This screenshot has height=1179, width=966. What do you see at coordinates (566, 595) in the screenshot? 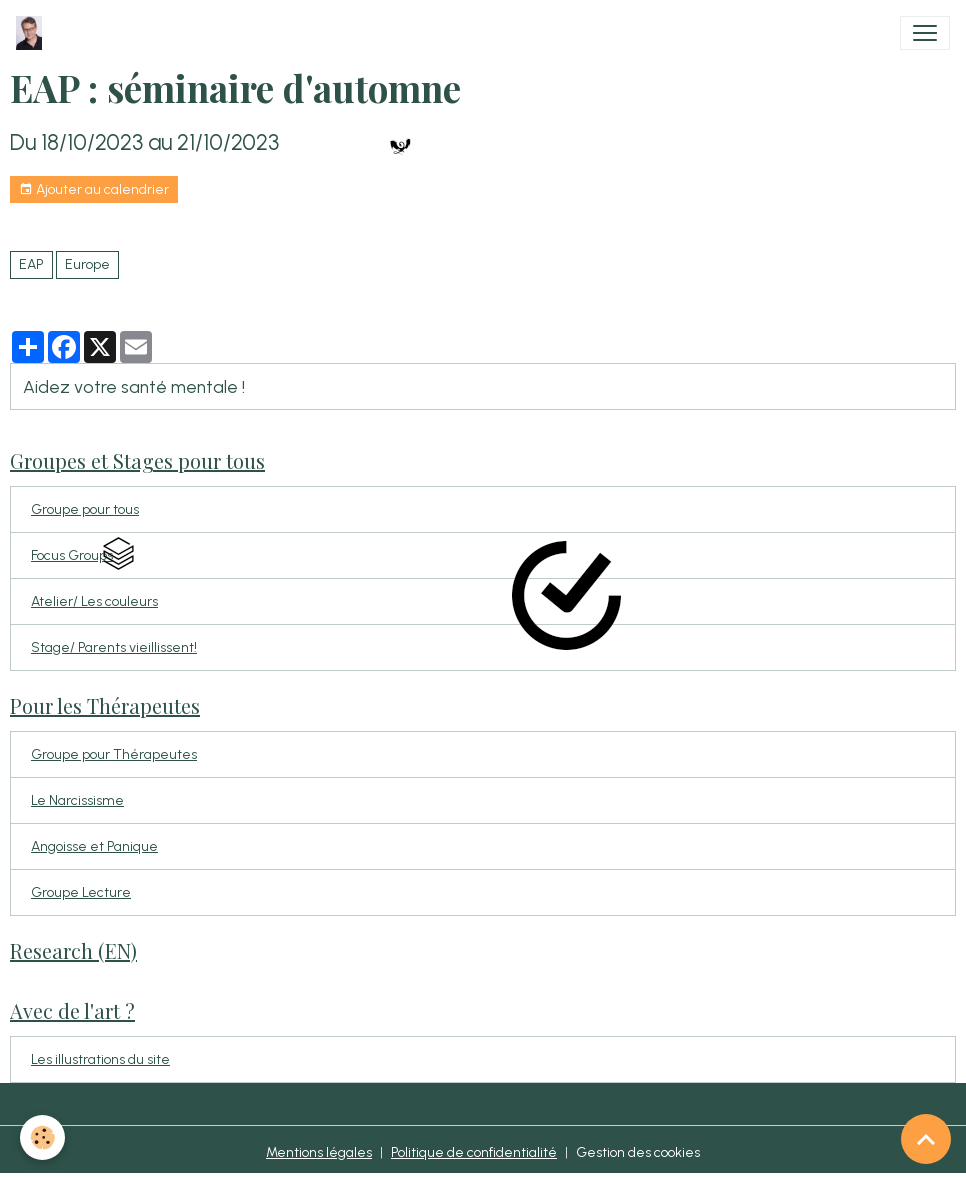
I see `open the TickTick task management app` at bounding box center [566, 595].